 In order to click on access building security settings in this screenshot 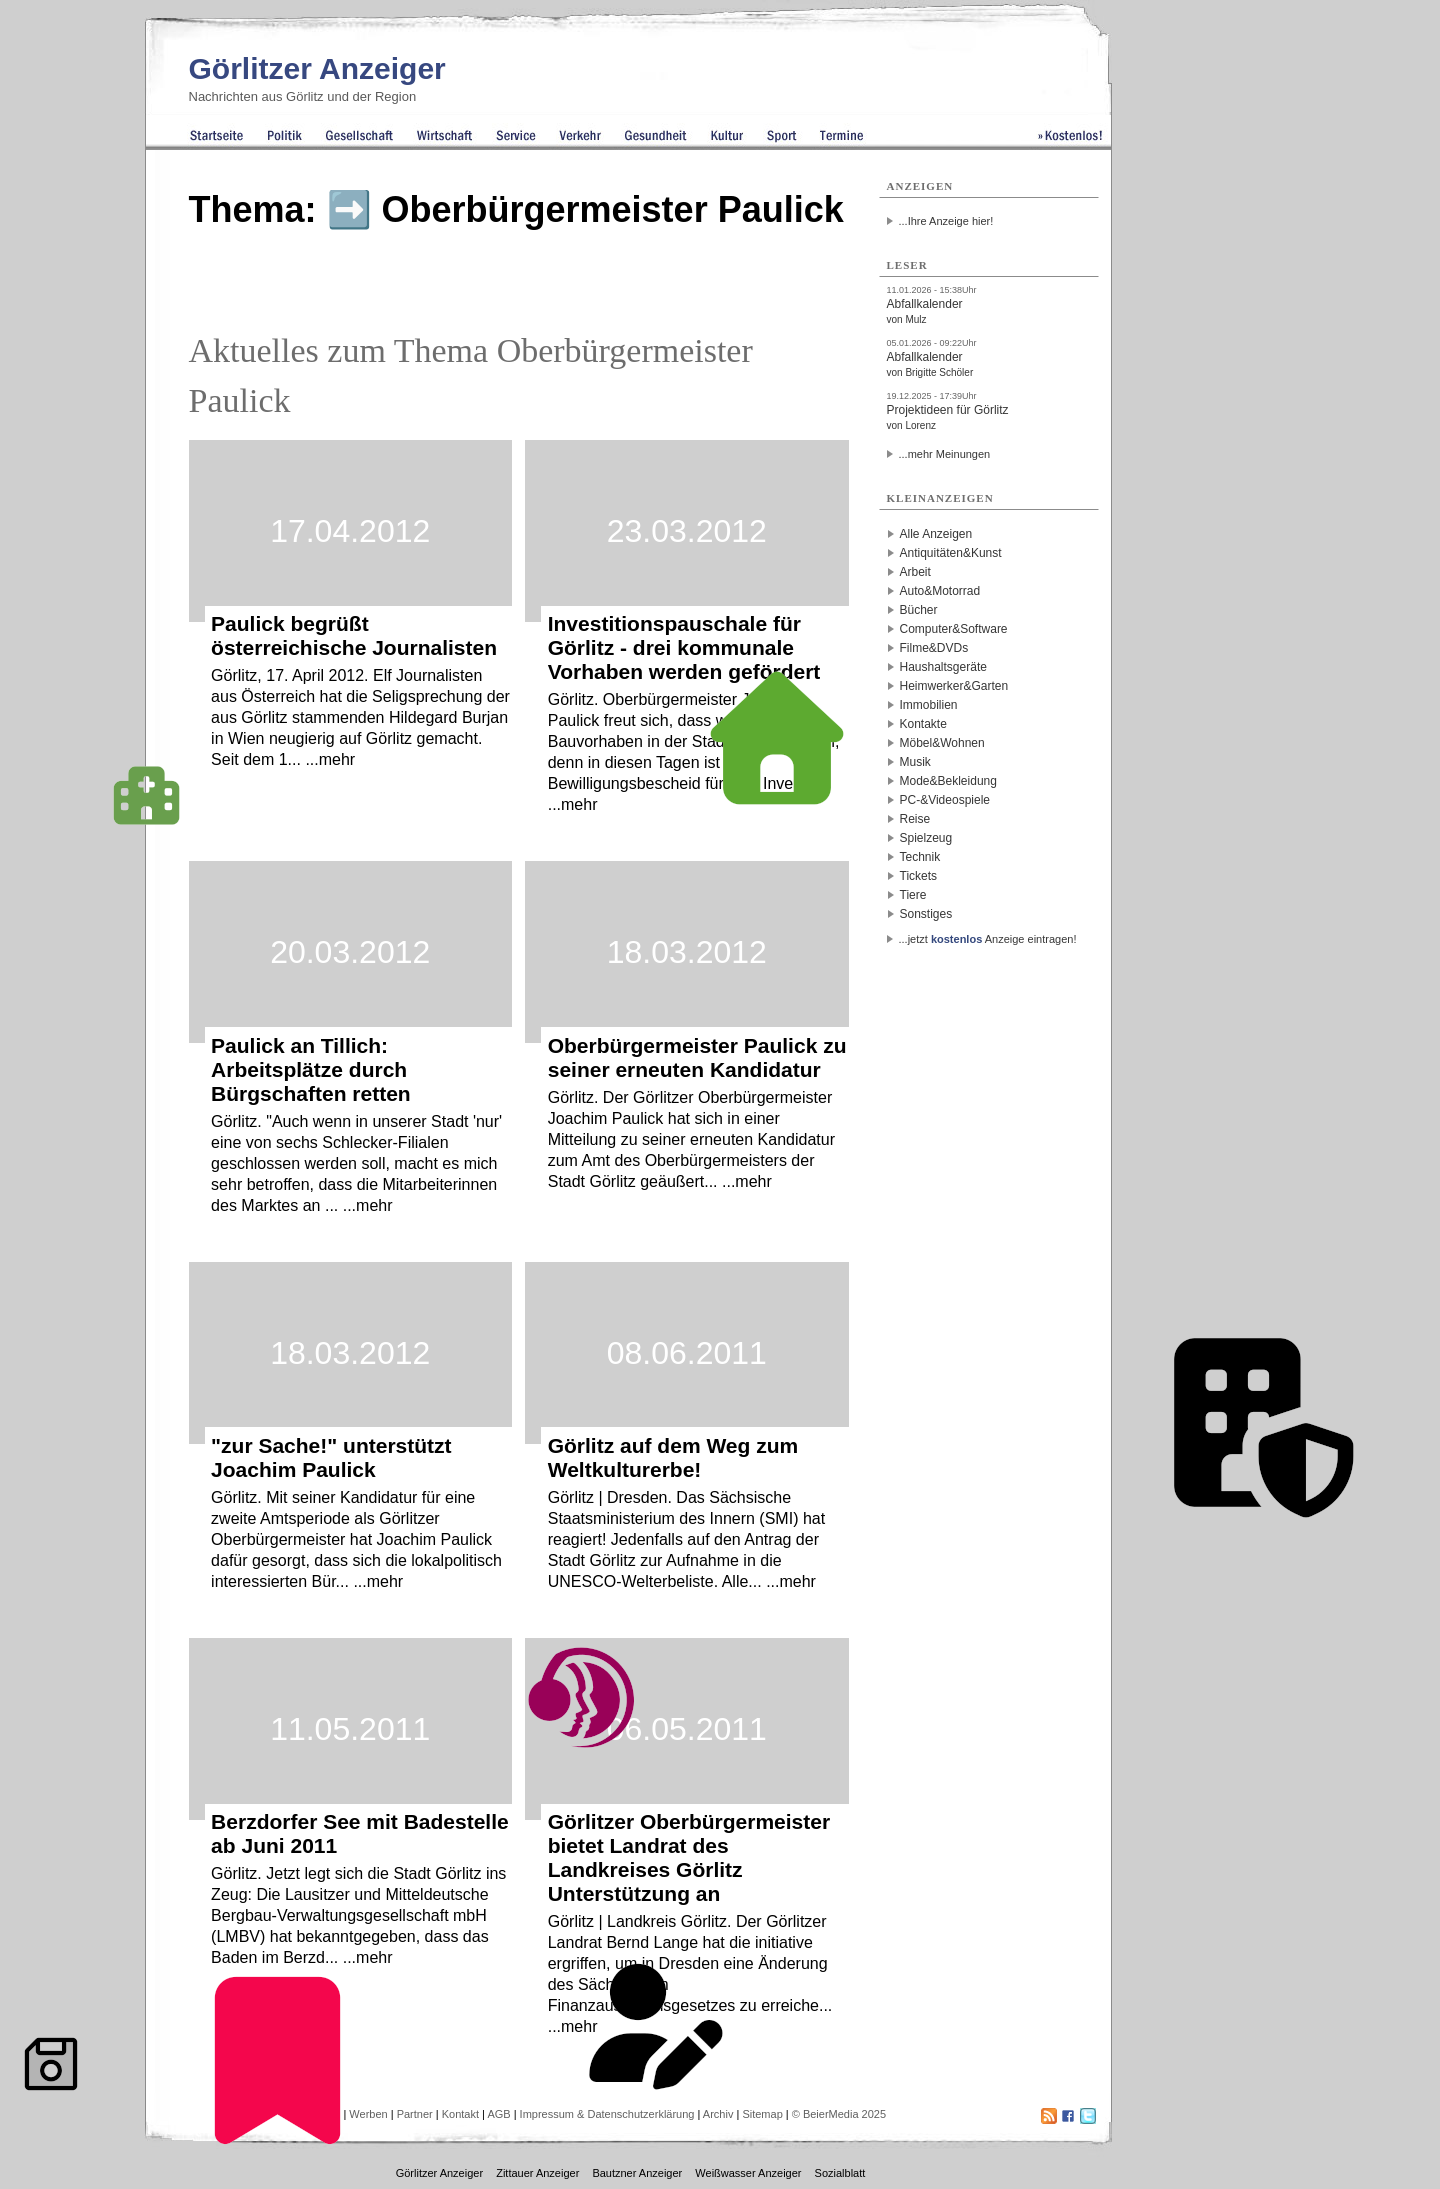, I will do `click(1258, 1422)`.